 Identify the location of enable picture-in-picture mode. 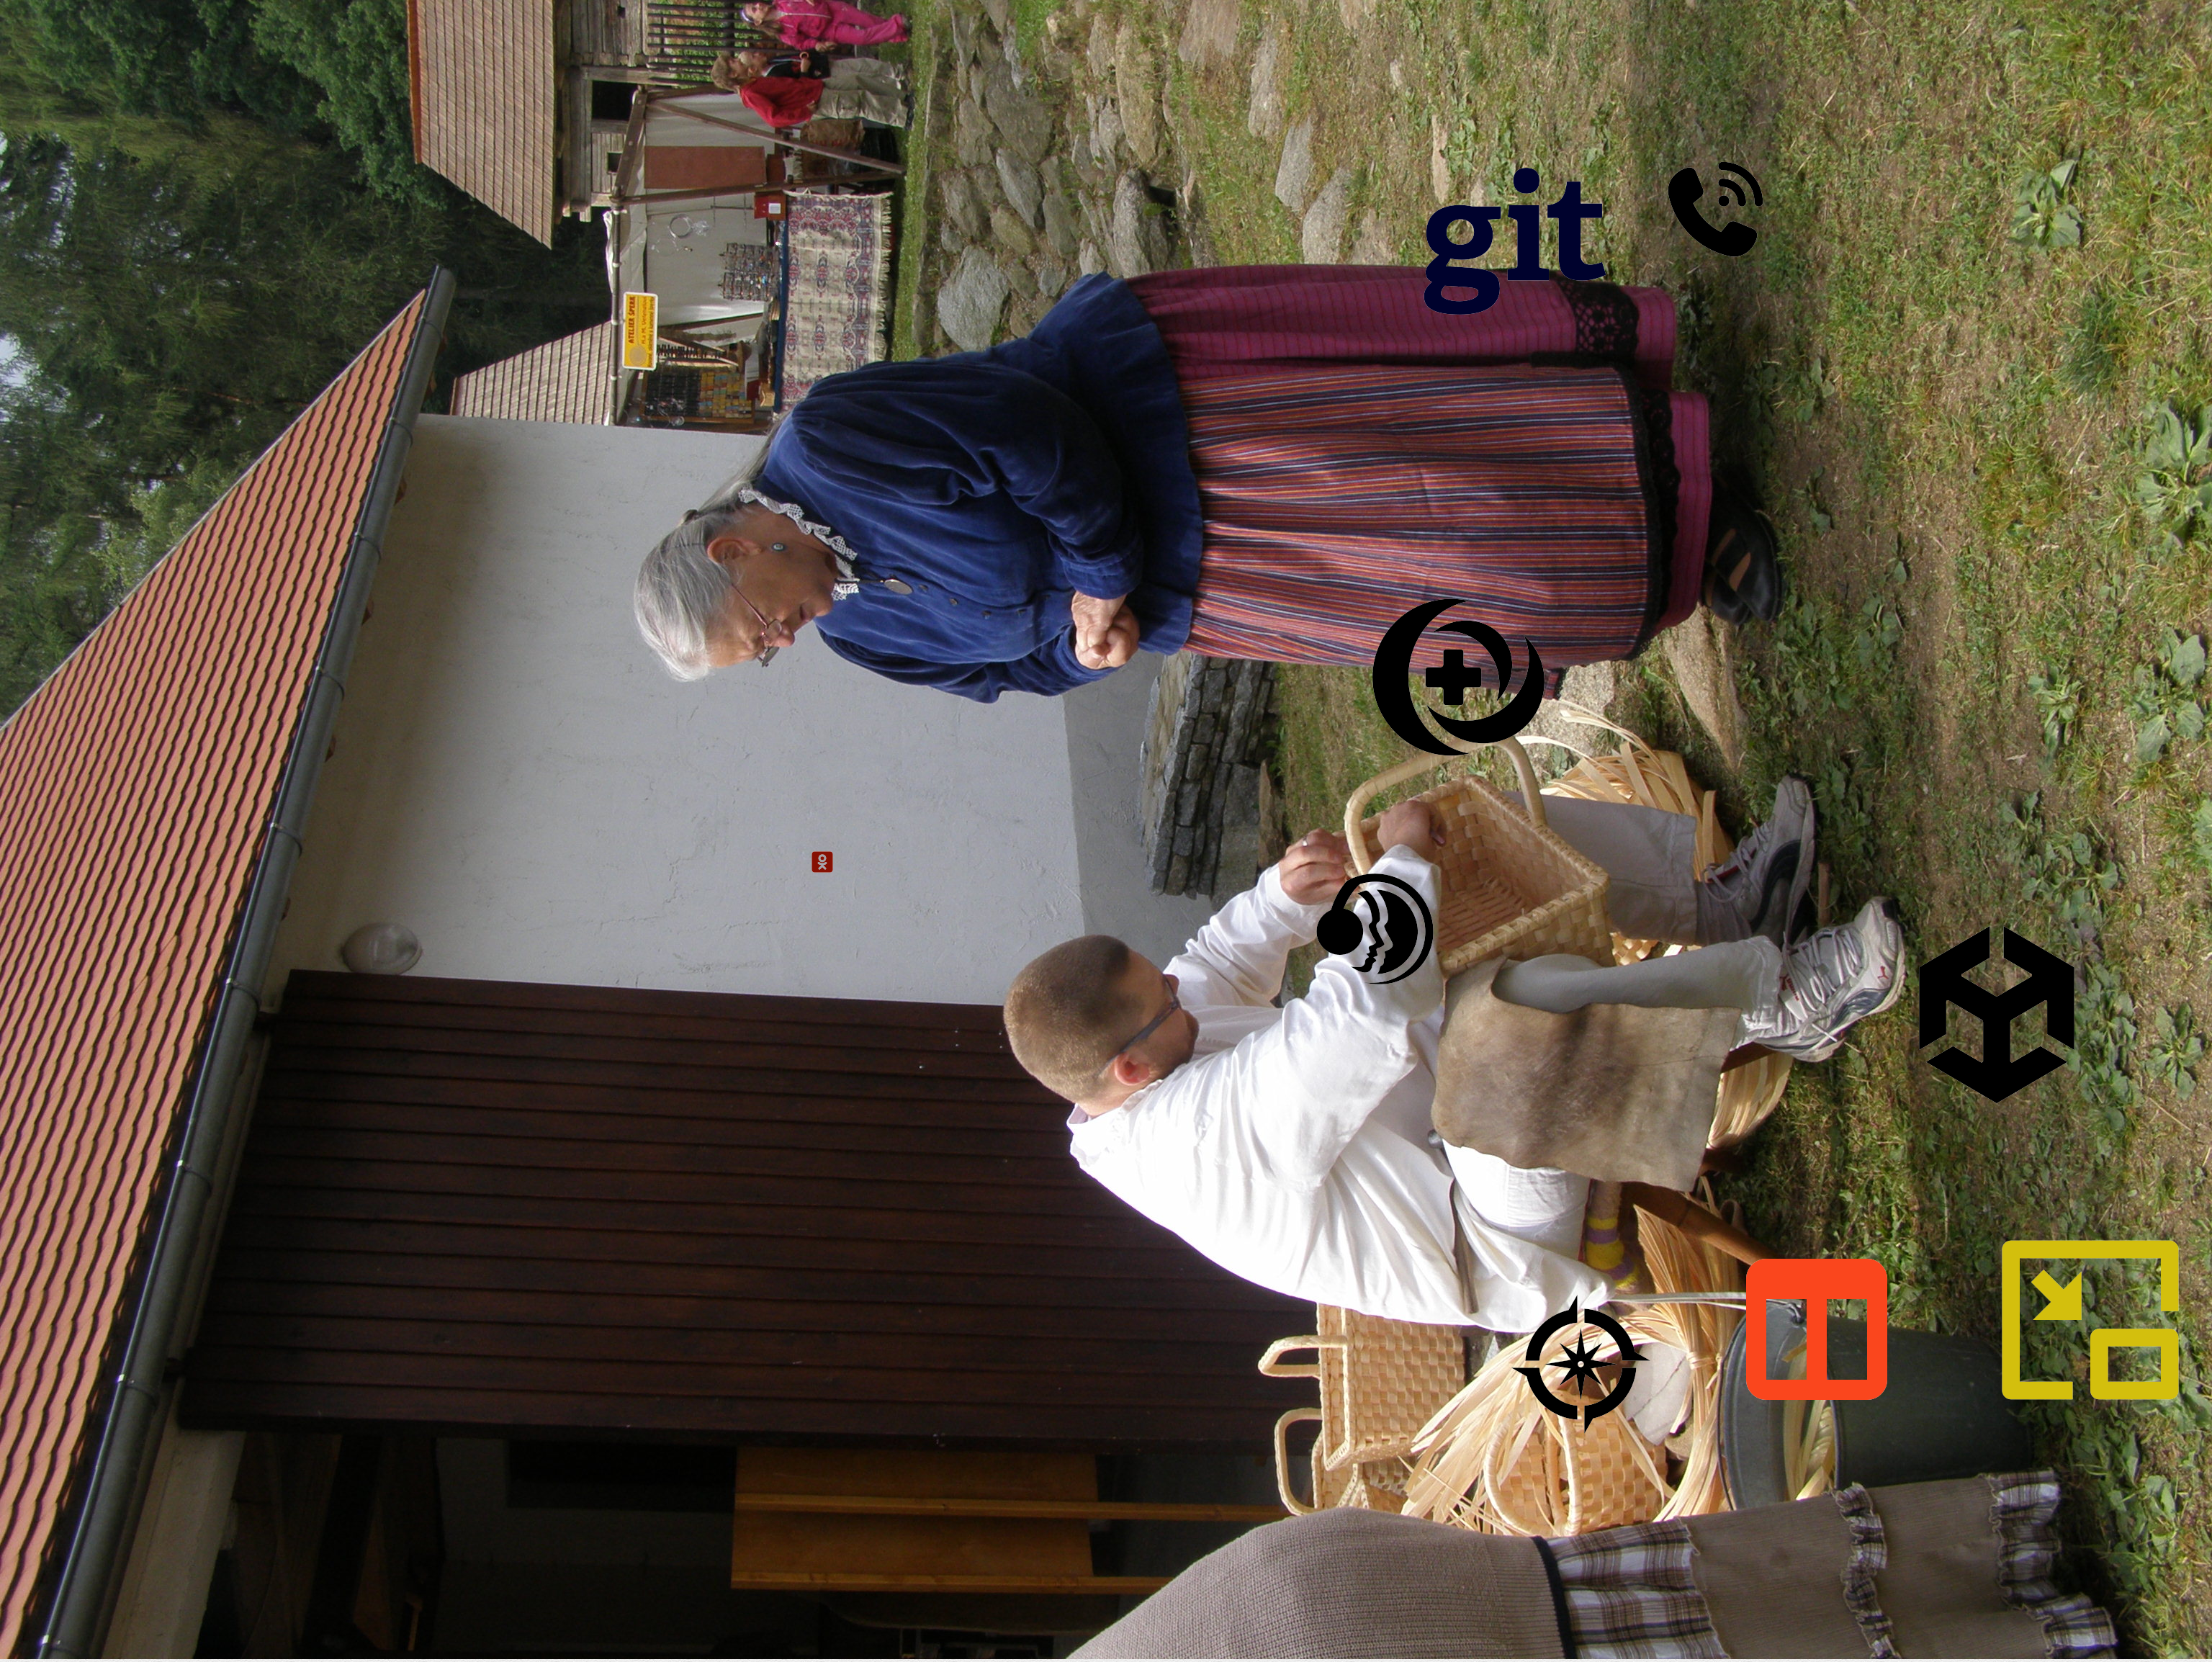
(2090, 1320).